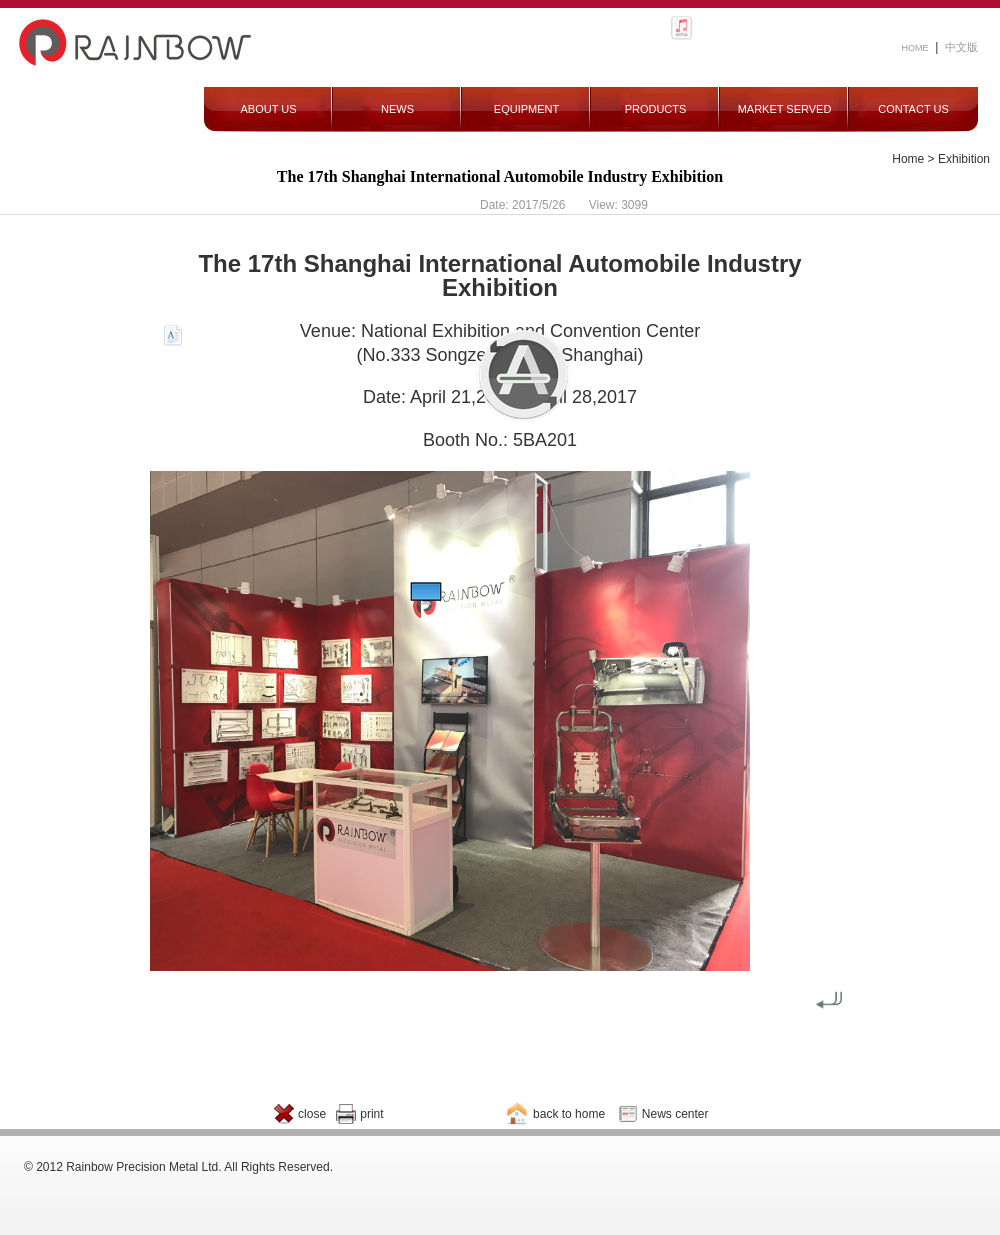  What do you see at coordinates (828, 998) in the screenshot?
I see `reply to all recipients of an email` at bounding box center [828, 998].